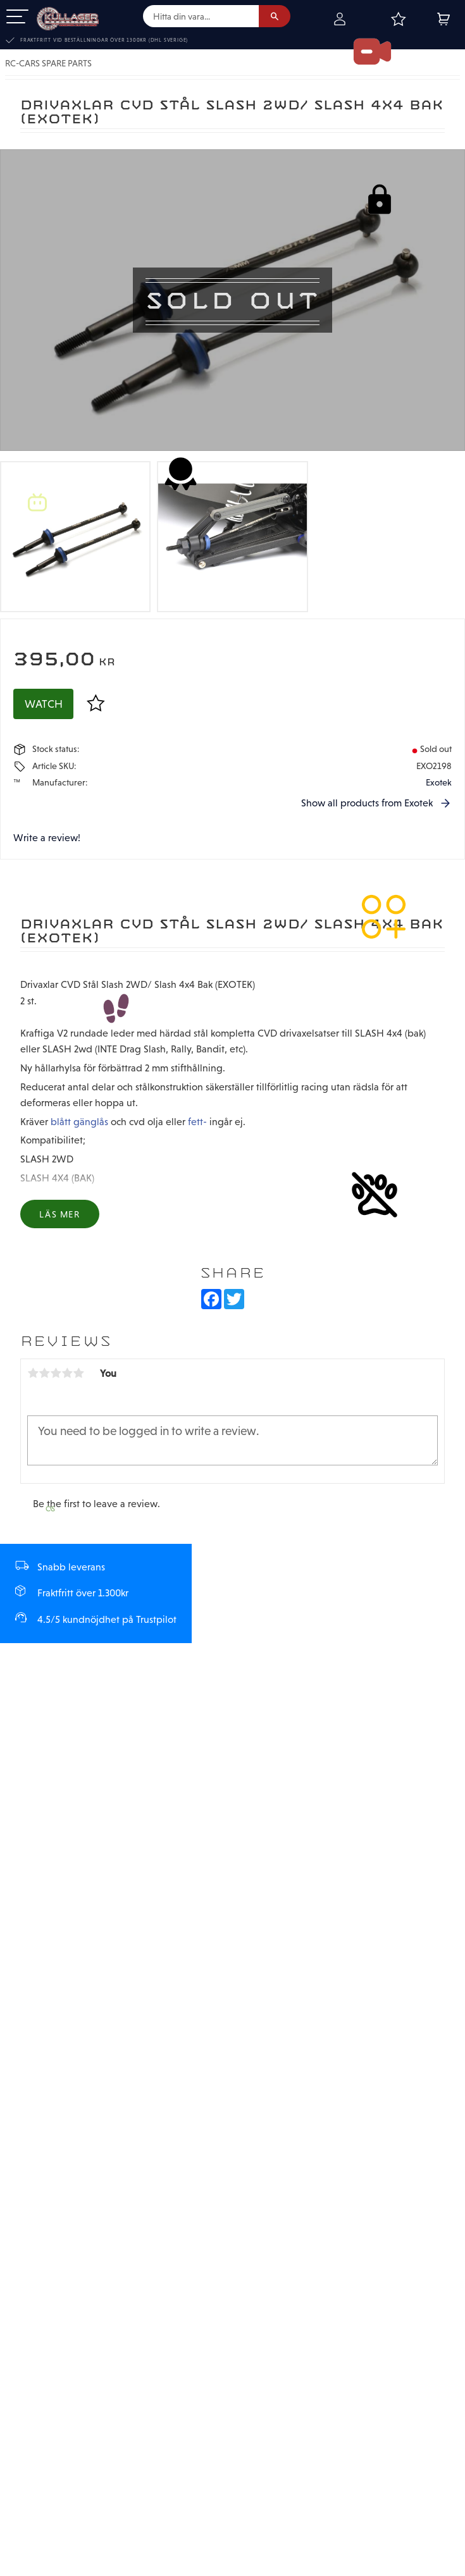 This screenshot has width=465, height=2576. I want to click on connect to Last.fm account, so click(50, 1508).